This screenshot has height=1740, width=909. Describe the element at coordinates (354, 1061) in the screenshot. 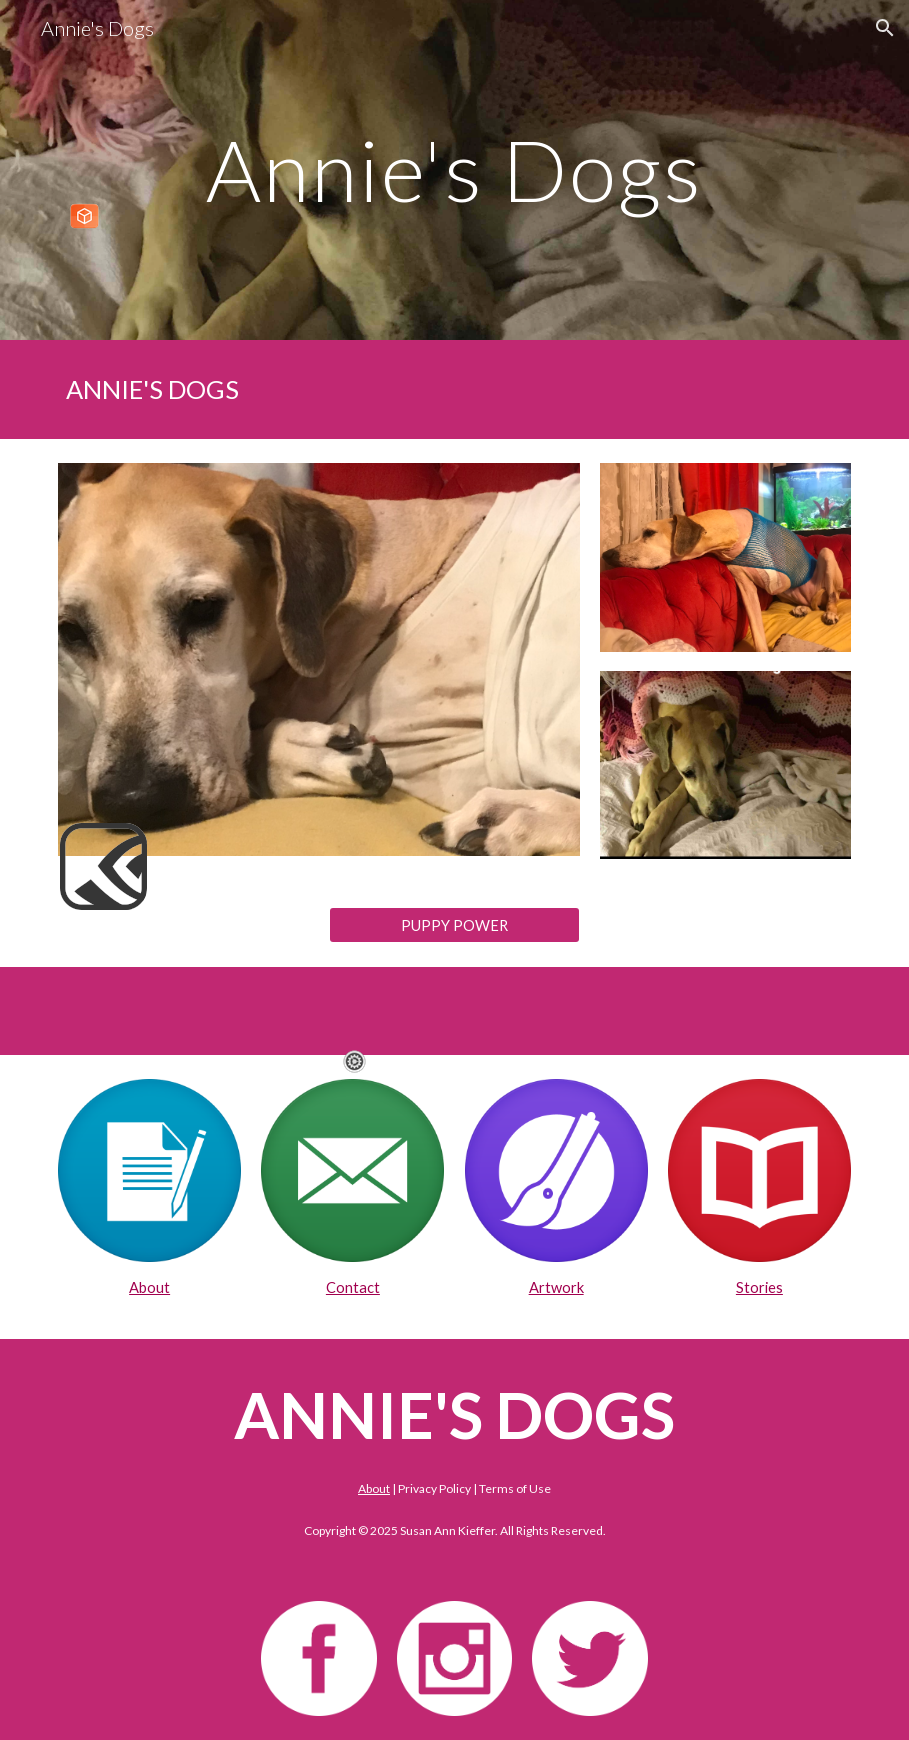

I see `access system or application settings` at that location.